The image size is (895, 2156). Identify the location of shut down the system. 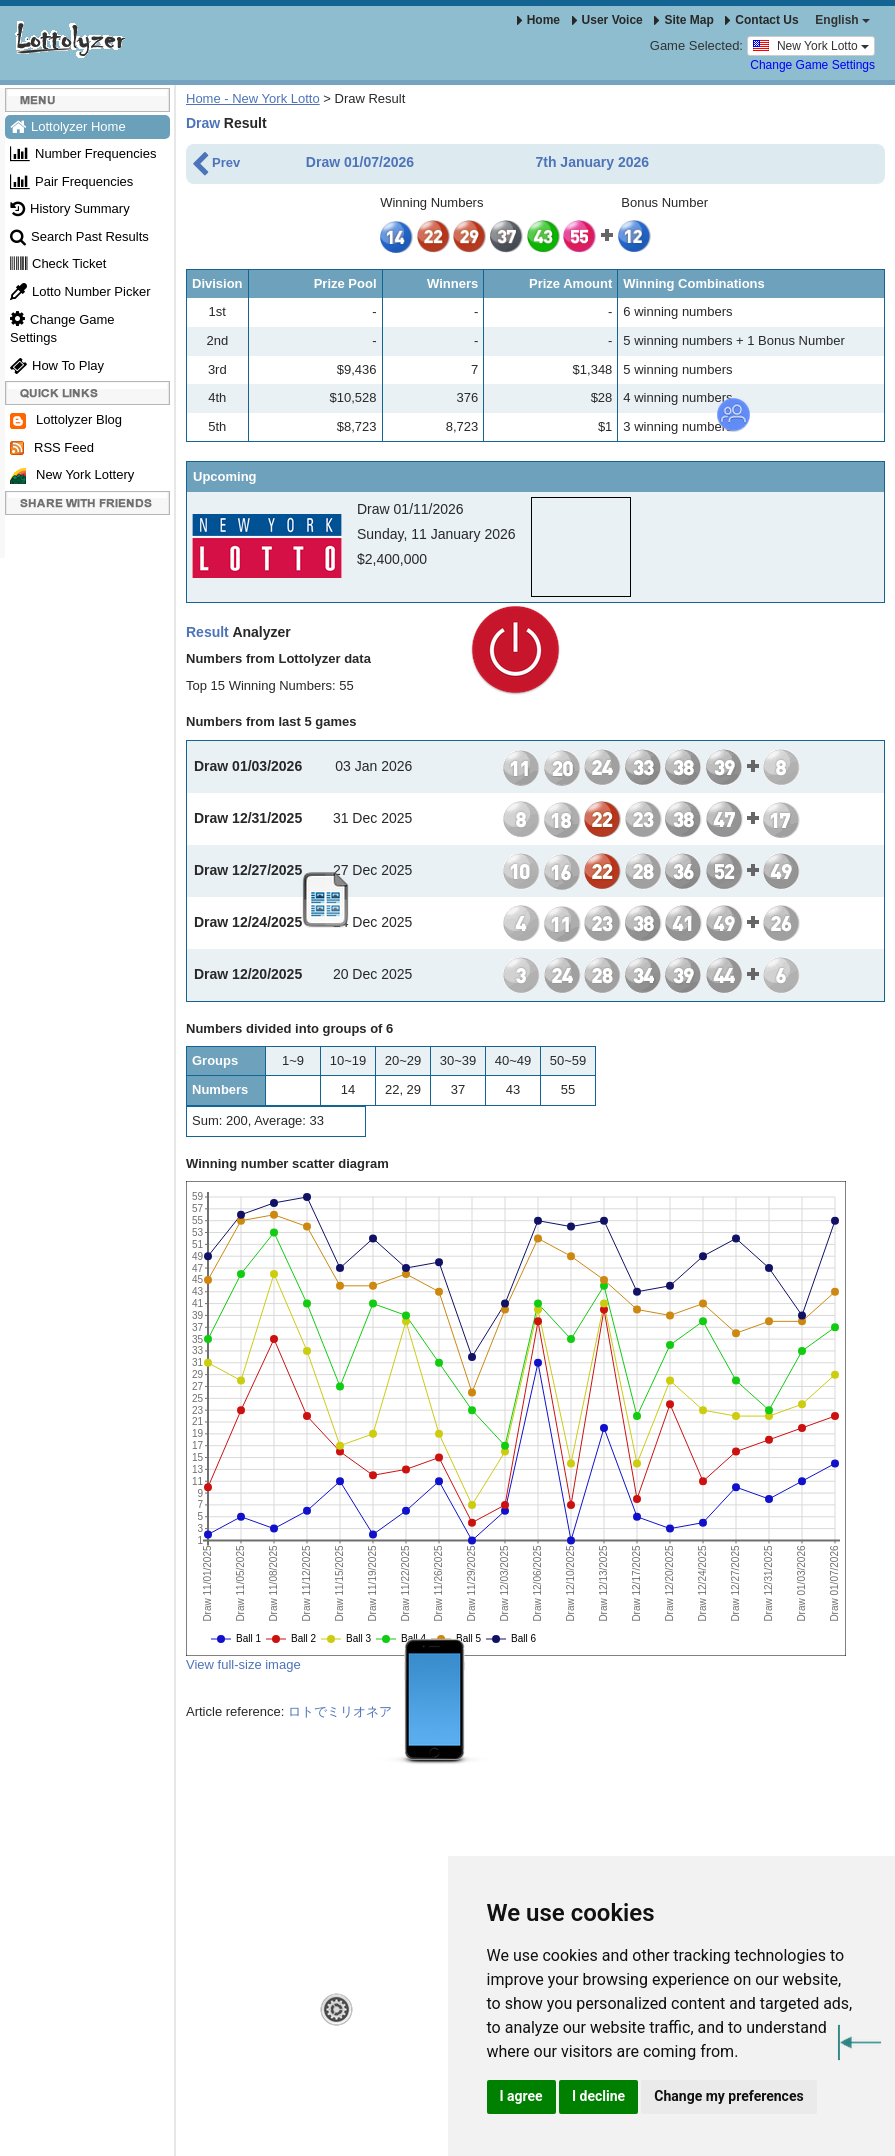
(515, 649).